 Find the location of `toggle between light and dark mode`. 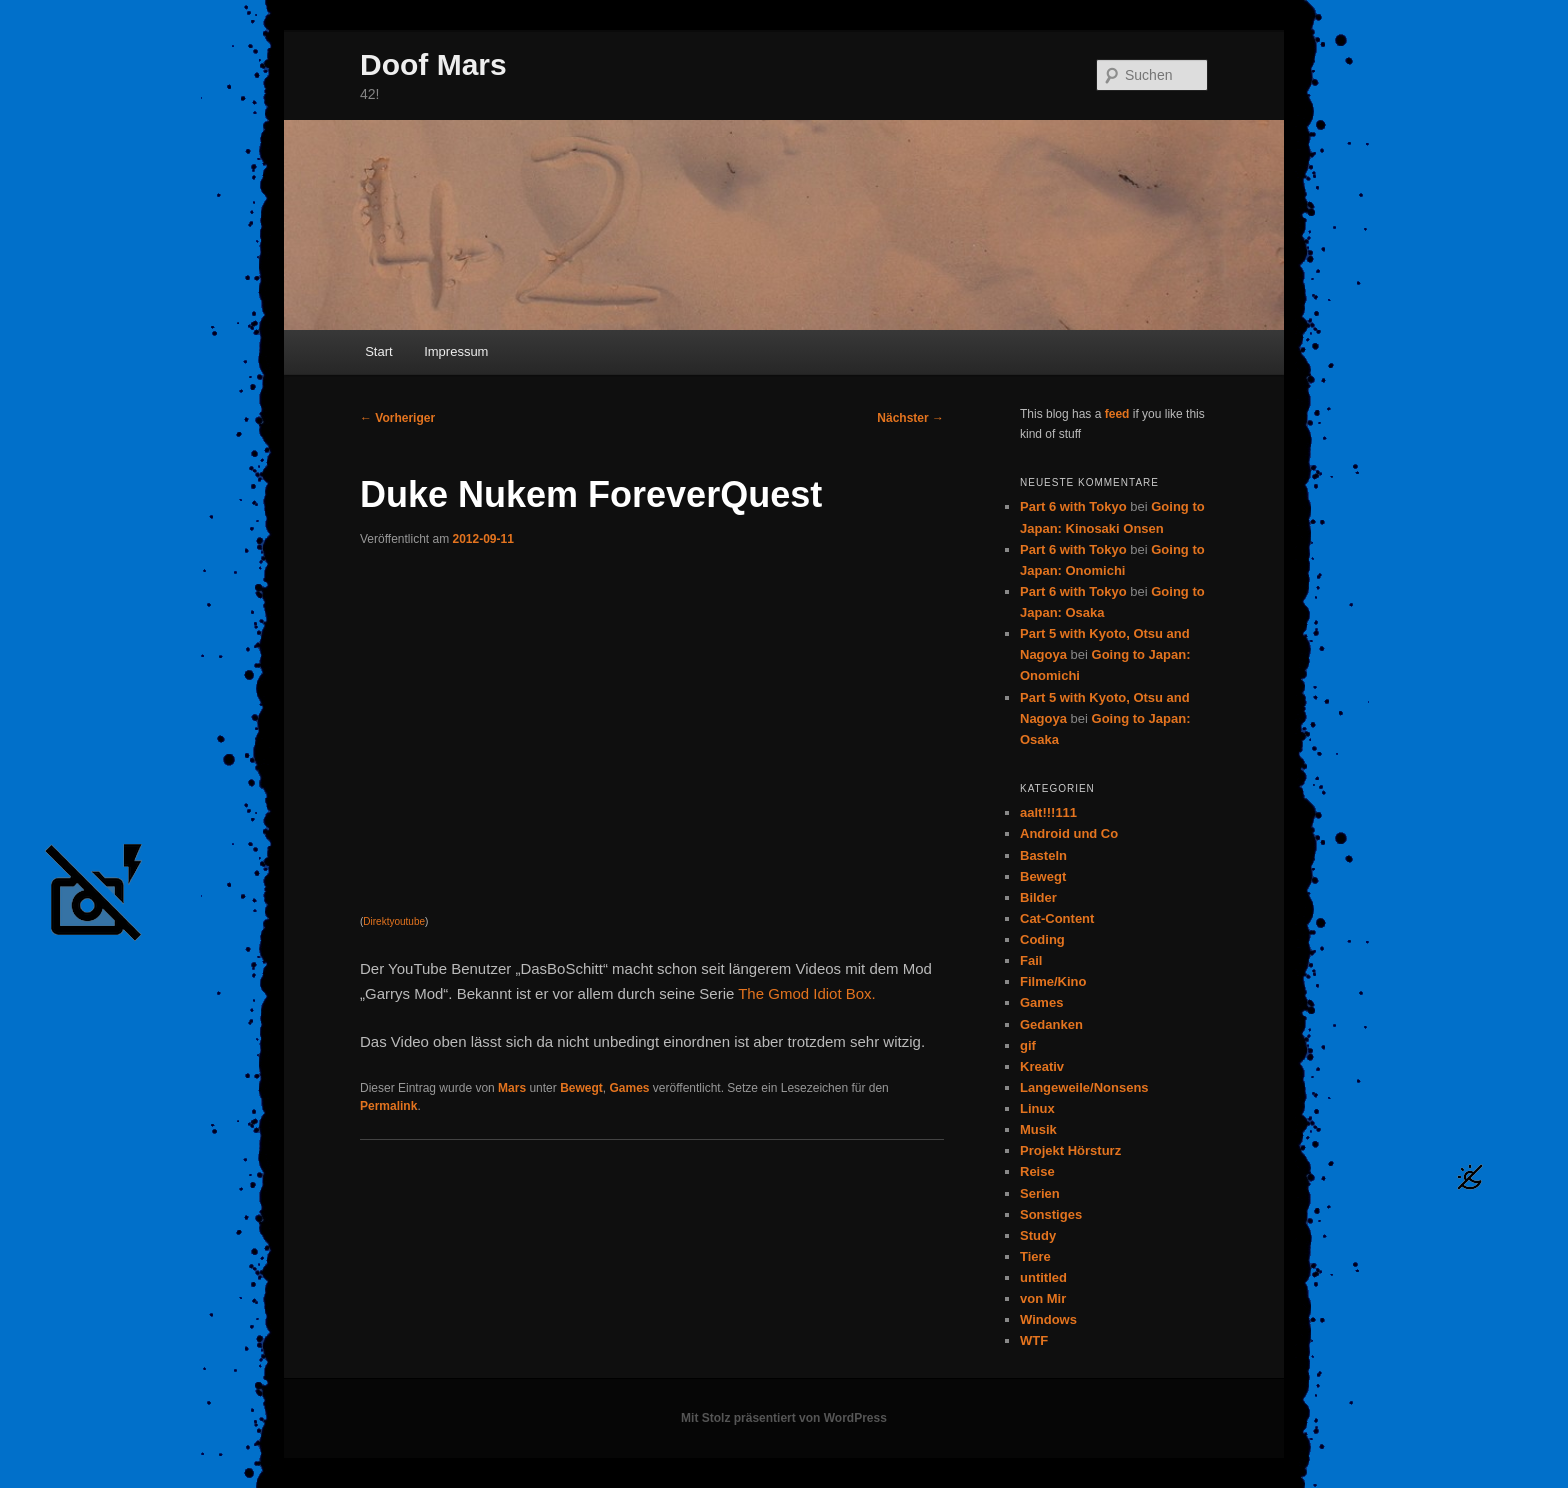

toggle between light and dark mode is located at coordinates (1470, 1177).